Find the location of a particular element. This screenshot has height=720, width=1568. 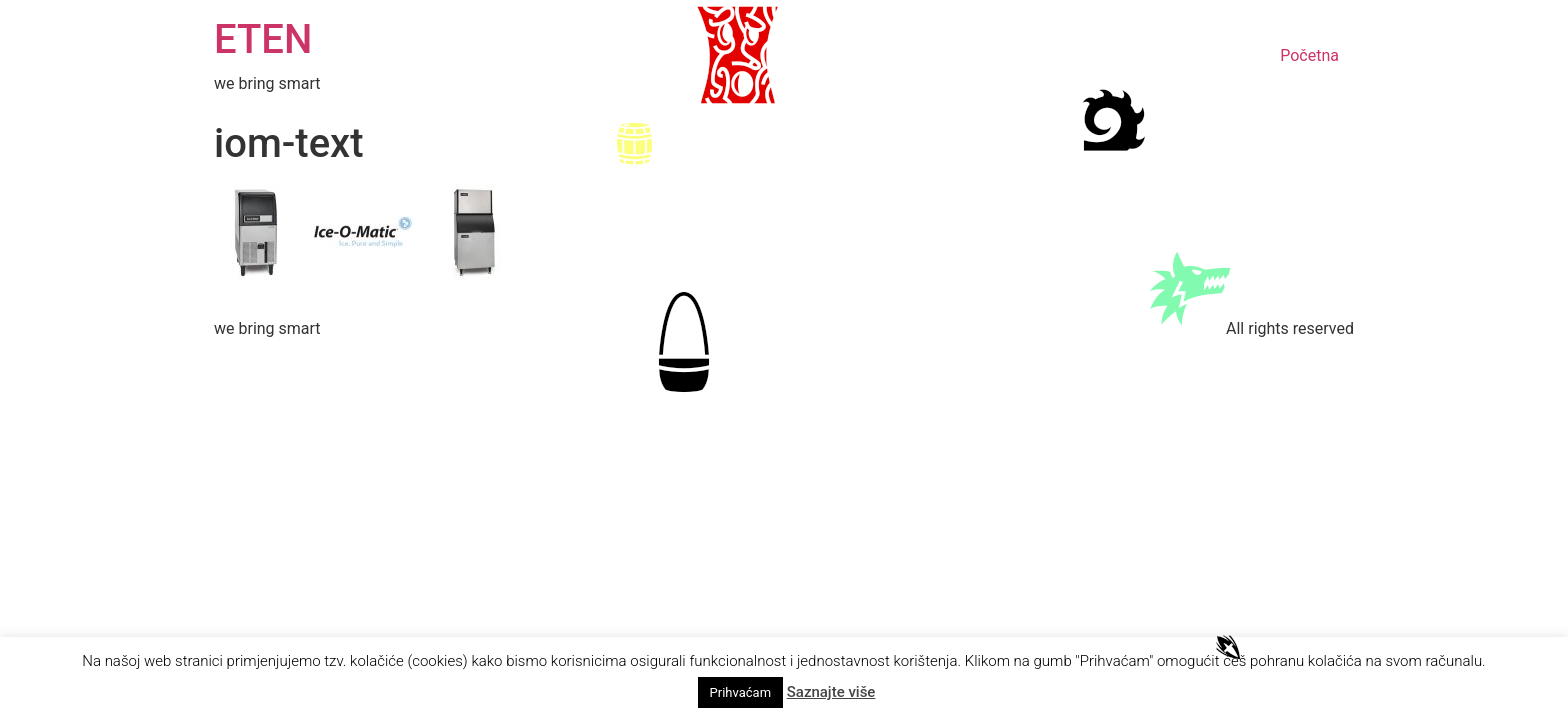

access your shopping bag or cart is located at coordinates (684, 342).